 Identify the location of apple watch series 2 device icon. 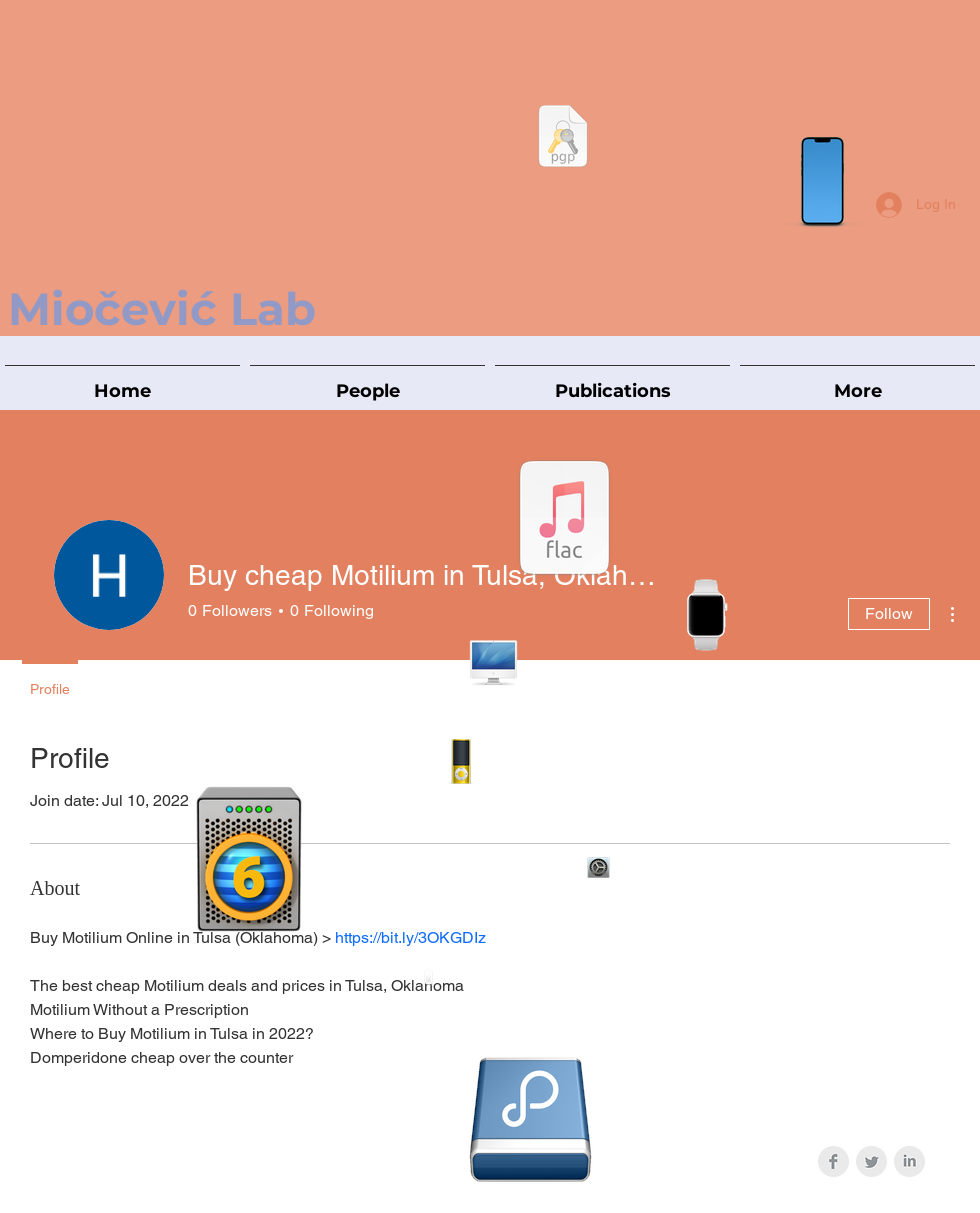
(706, 615).